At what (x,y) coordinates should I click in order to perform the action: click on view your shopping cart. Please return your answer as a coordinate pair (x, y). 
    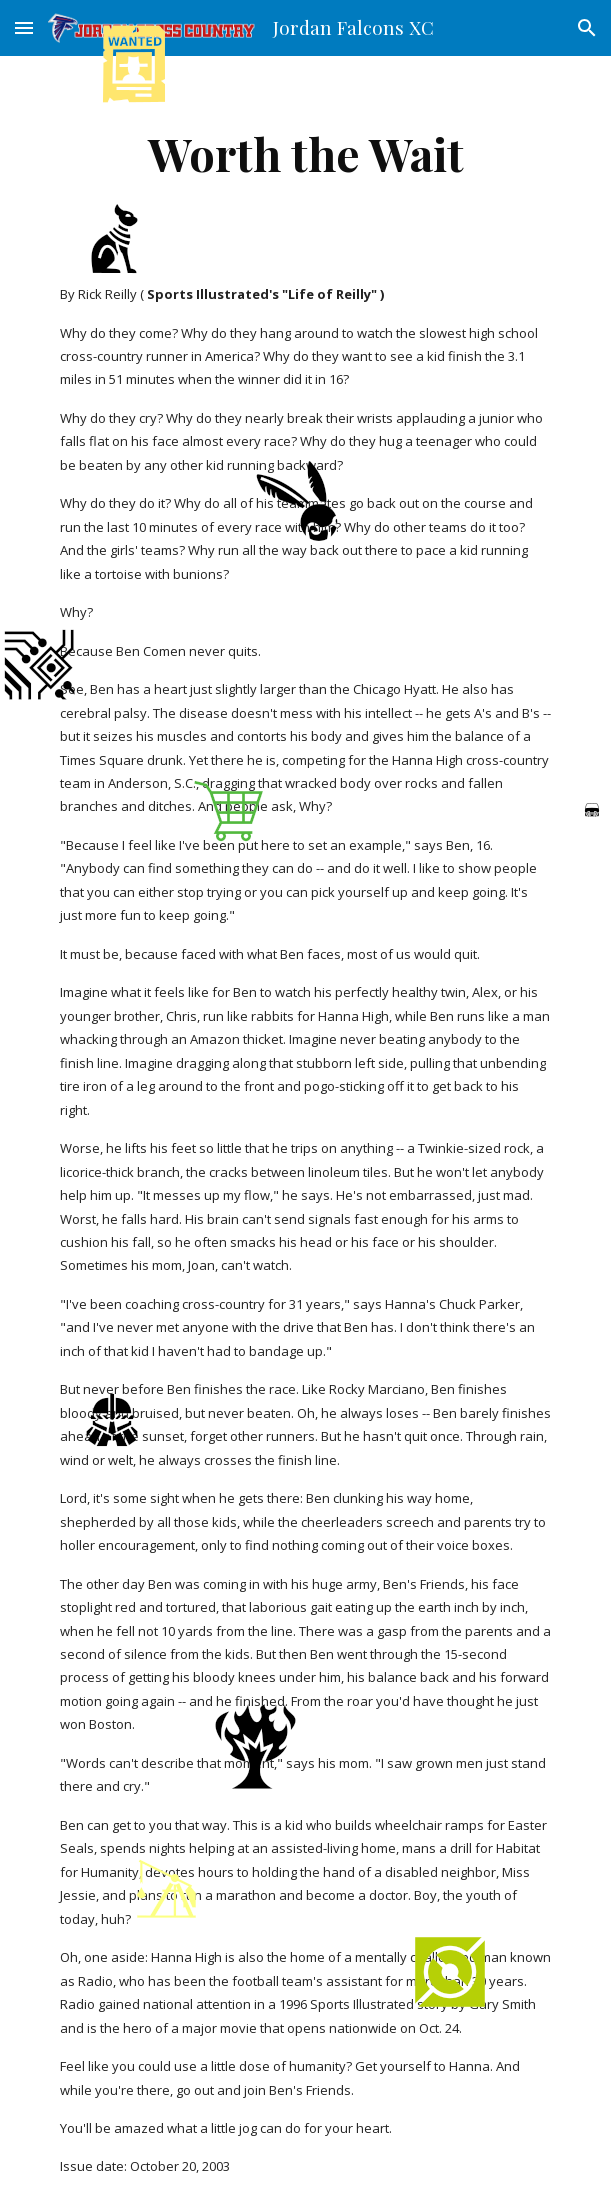
    Looking at the image, I should click on (231, 811).